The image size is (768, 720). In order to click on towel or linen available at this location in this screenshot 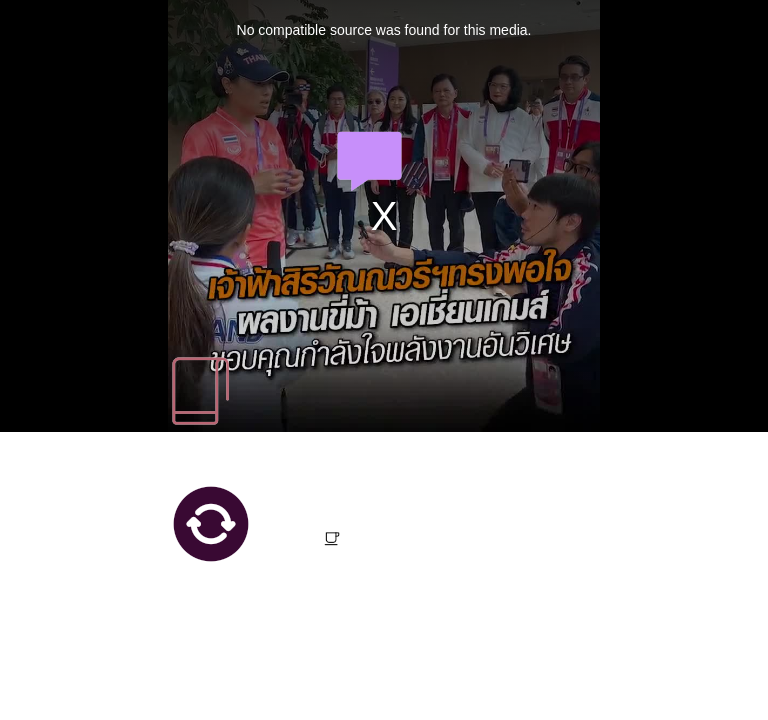, I will do `click(198, 391)`.